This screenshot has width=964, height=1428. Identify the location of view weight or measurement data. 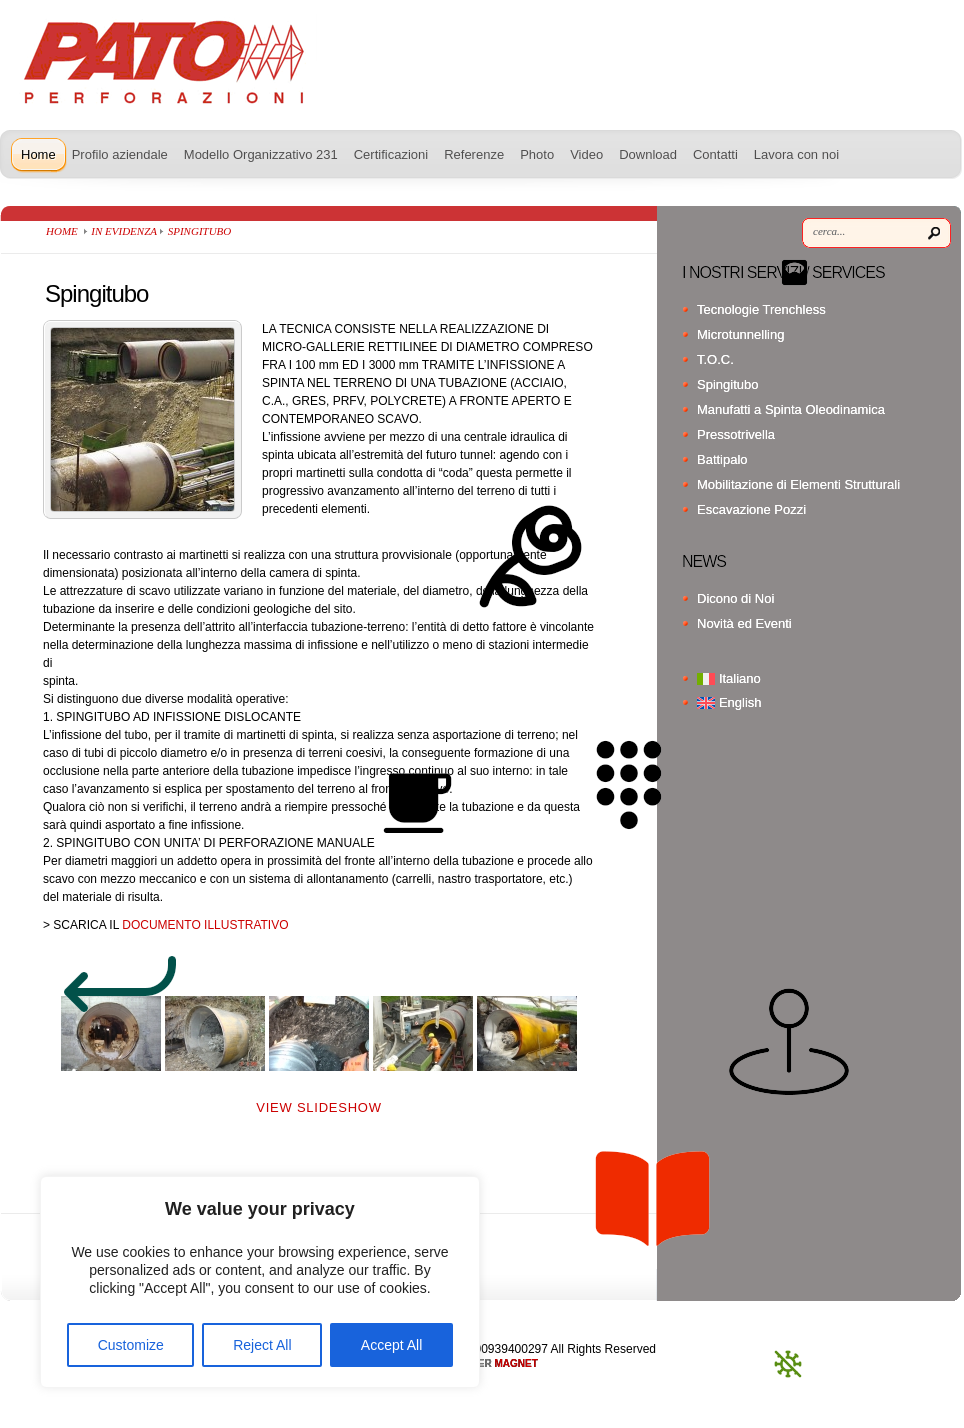
(794, 272).